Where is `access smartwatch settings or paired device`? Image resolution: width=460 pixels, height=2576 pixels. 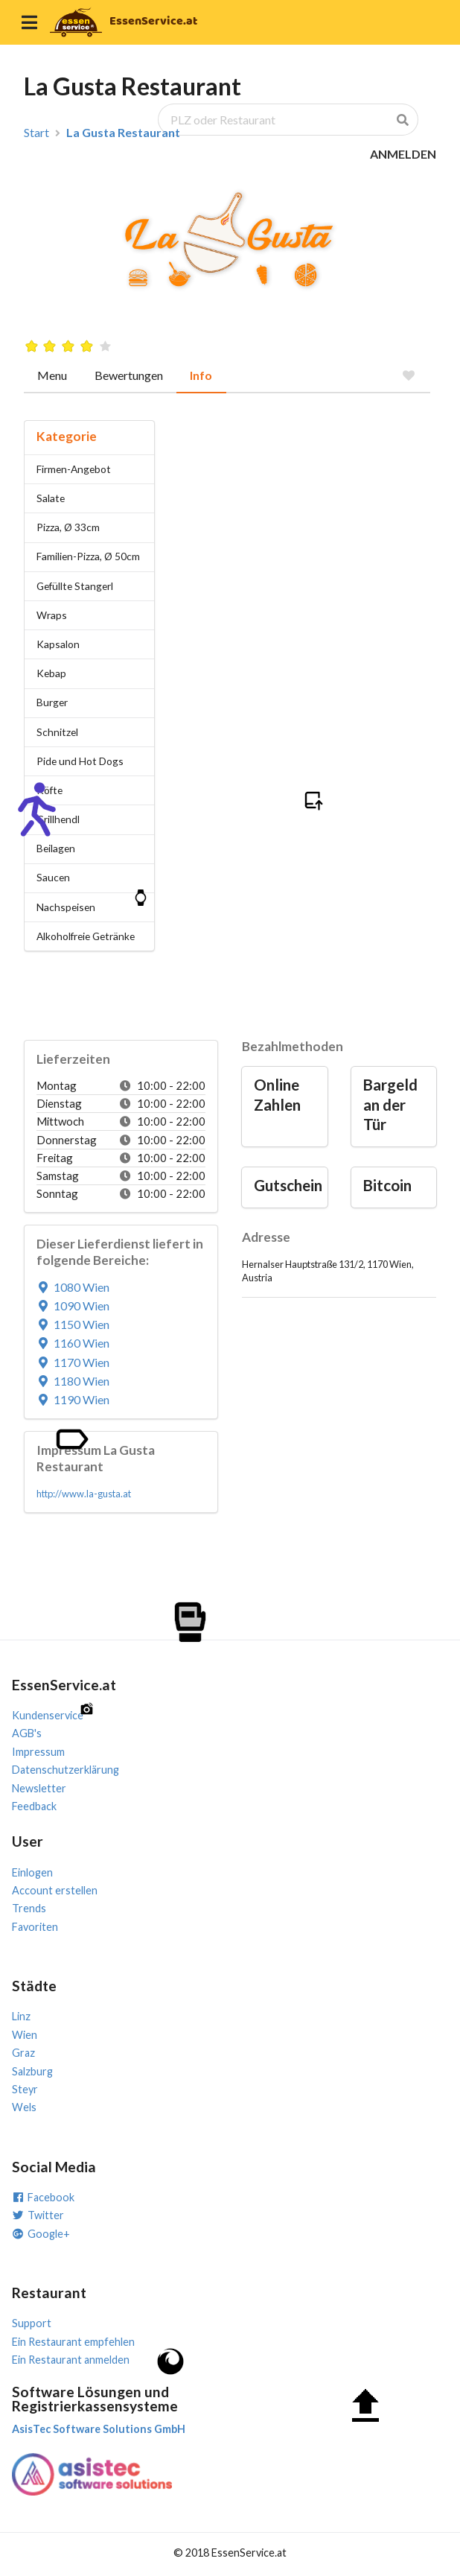 access smartwatch settings or paired device is located at coordinates (141, 898).